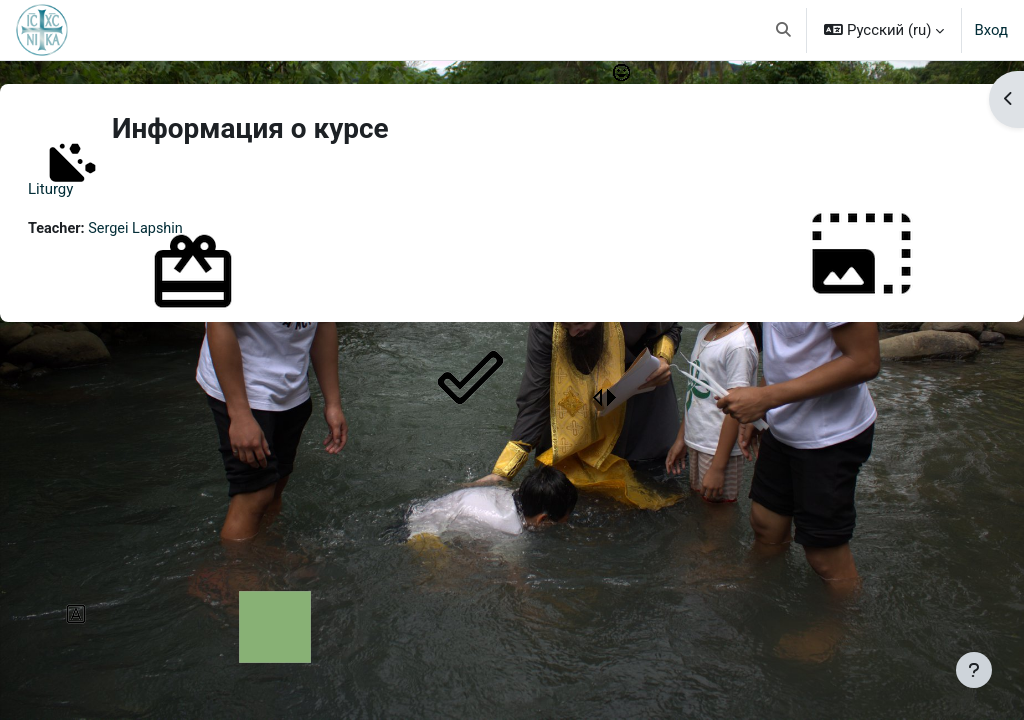  Describe the element at coordinates (193, 273) in the screenshot. I see `view gift card balance` at that location.